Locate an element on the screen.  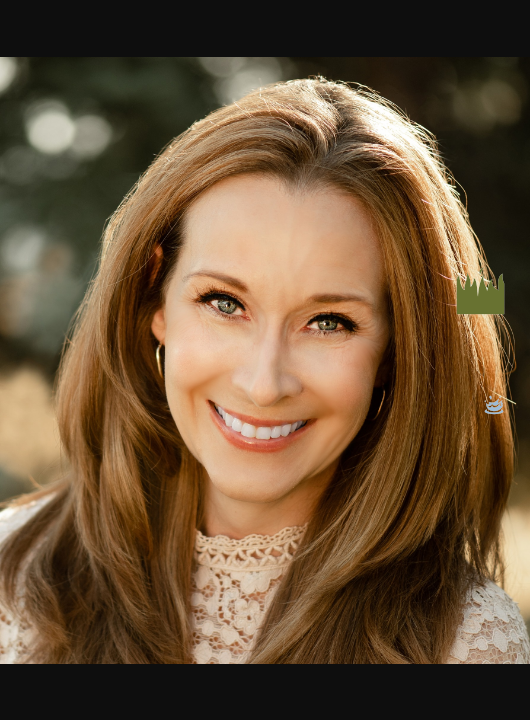
water effect or splash animation trigger is located at coordinates (494, 405).